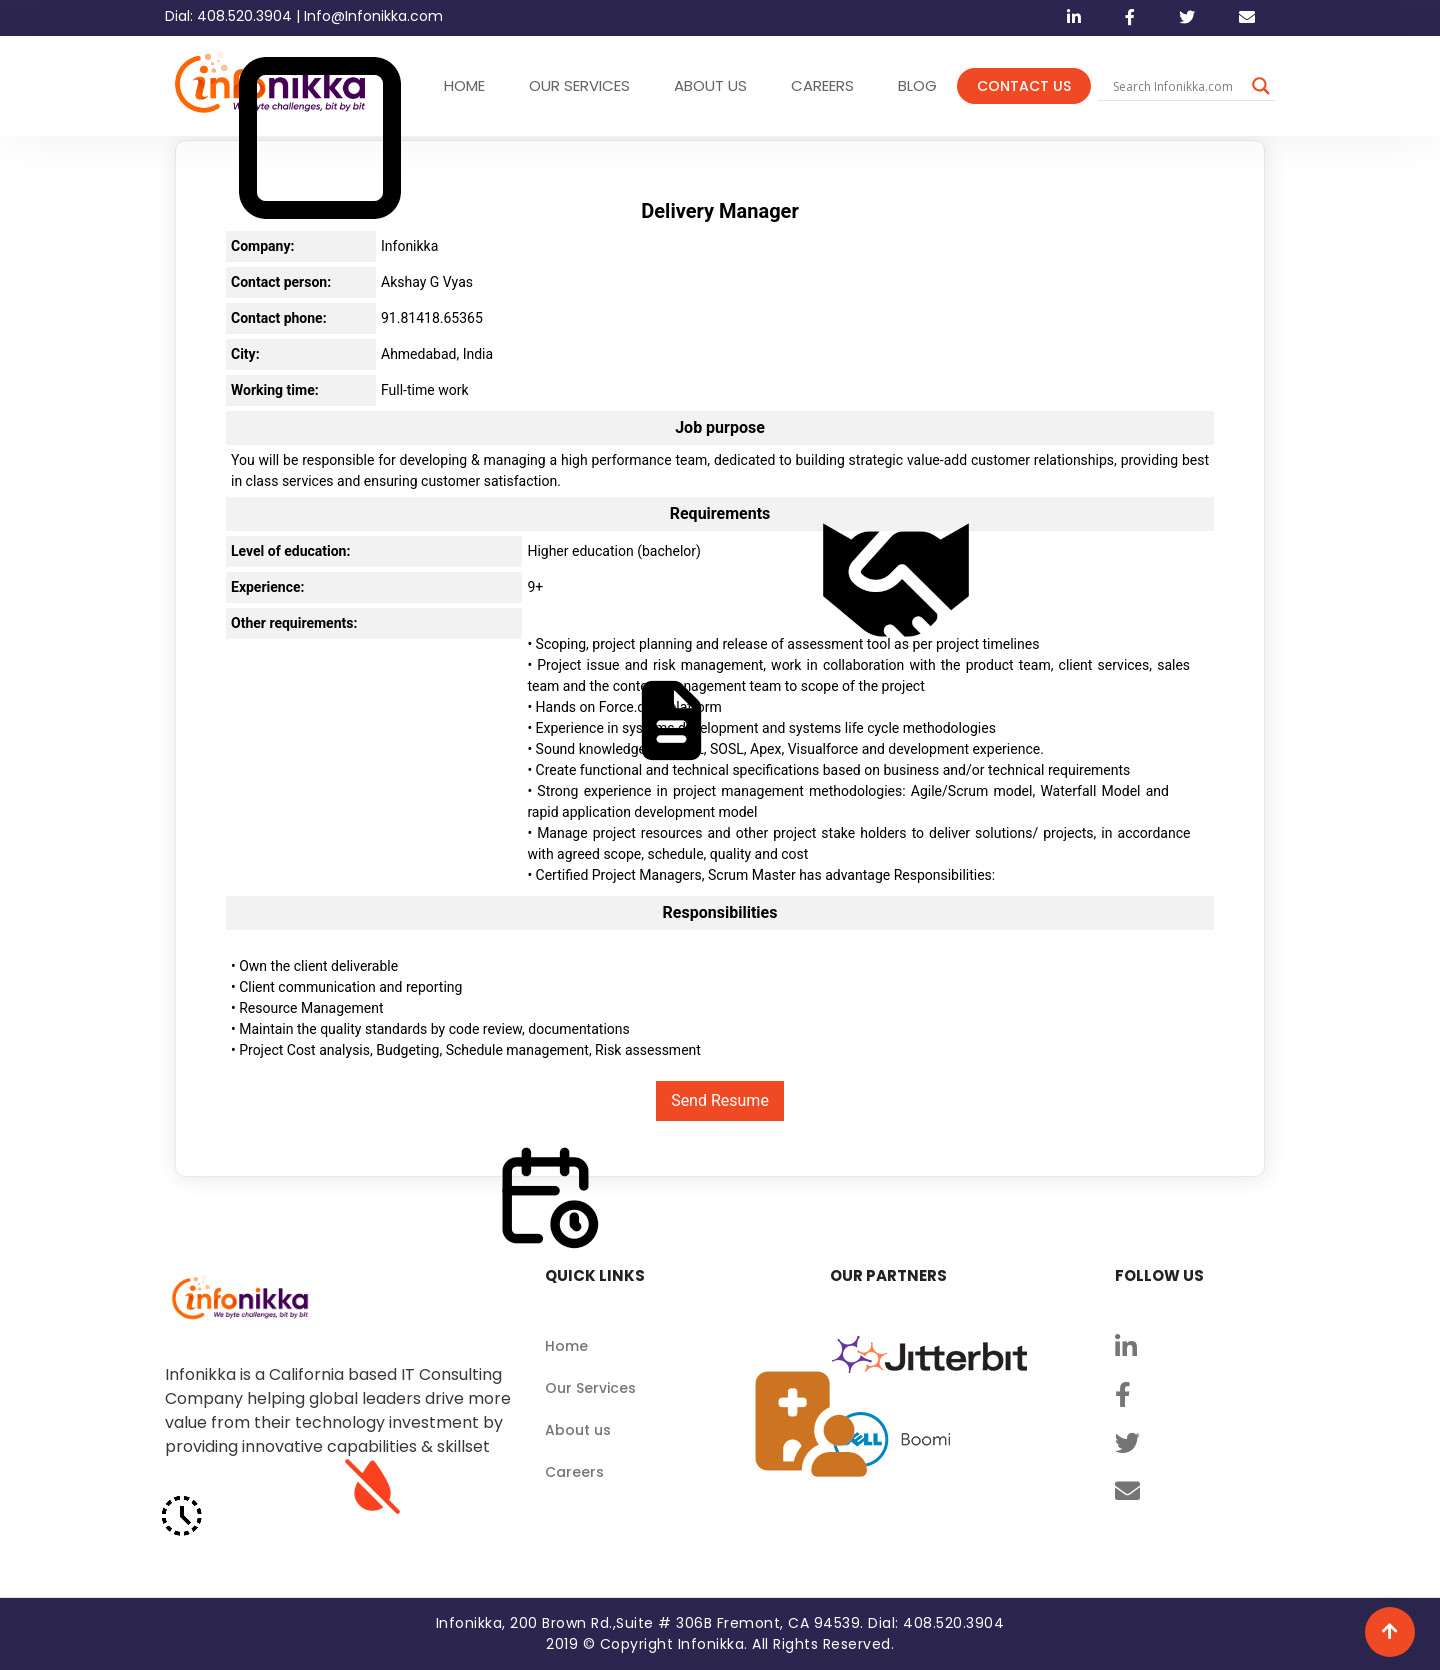 Image resolution: width=1440 pixels, height=1670 pixels. Describe the element at coordinates (320, 138) in the screenshot. I see `crop image to 1:1 square ratio` at that location.